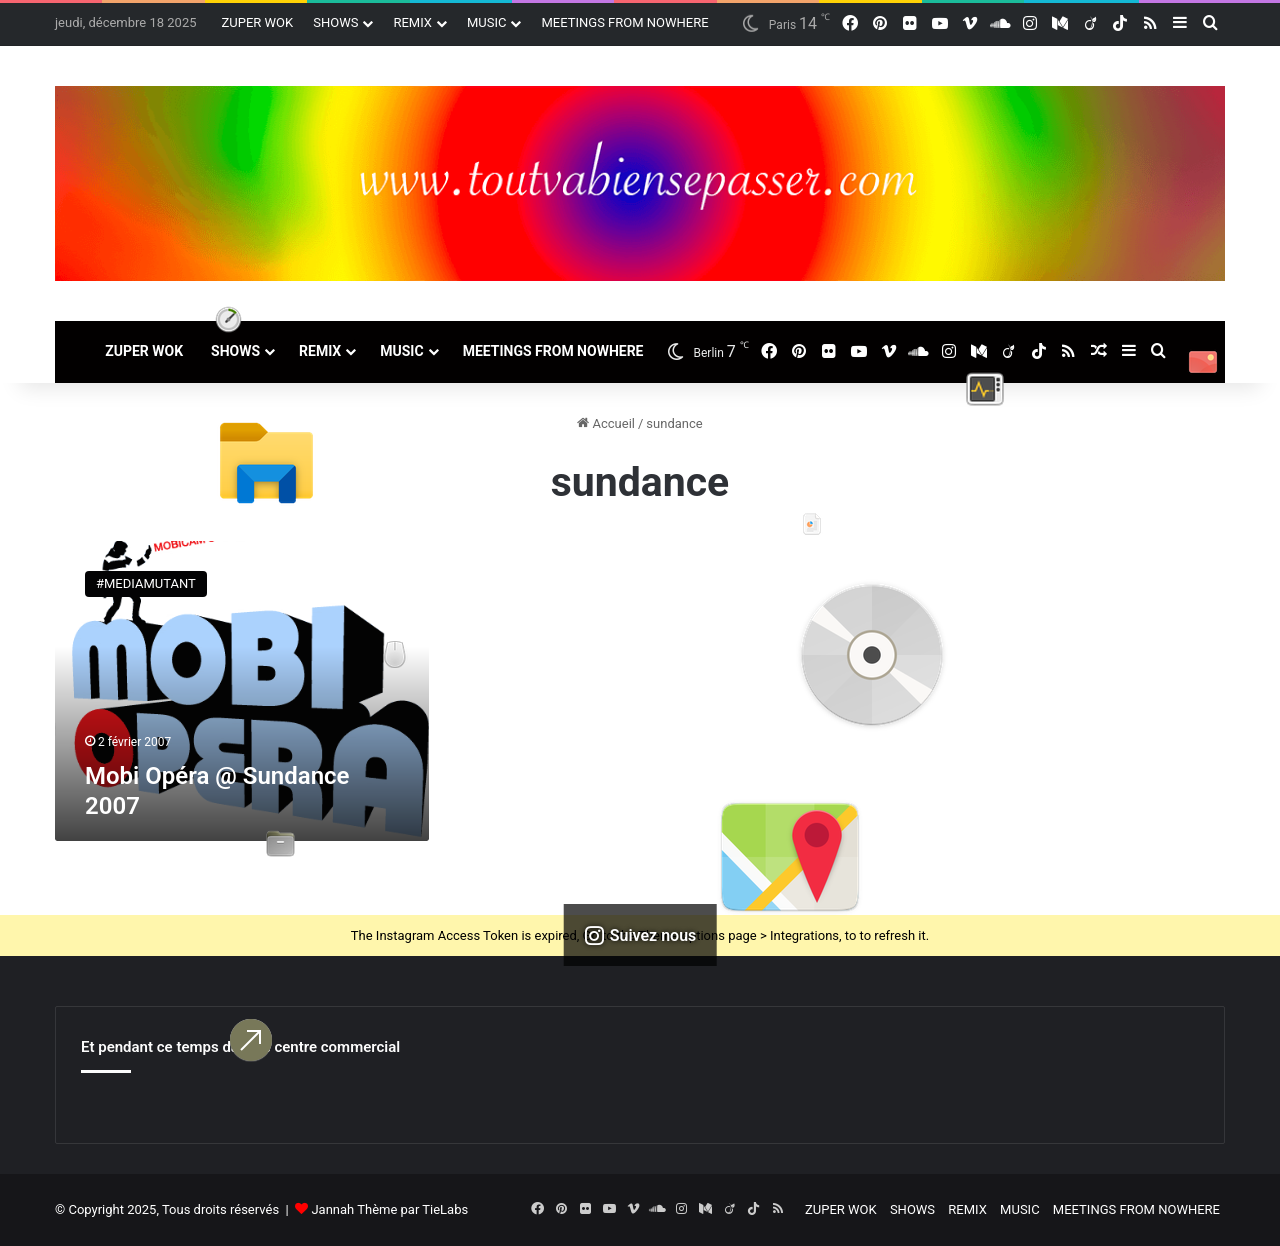 This screenshot has height=1246, width=1280. Describe the element at coordinates (266, 461) in the screenshot. I see `open windows file explorer` at that location.